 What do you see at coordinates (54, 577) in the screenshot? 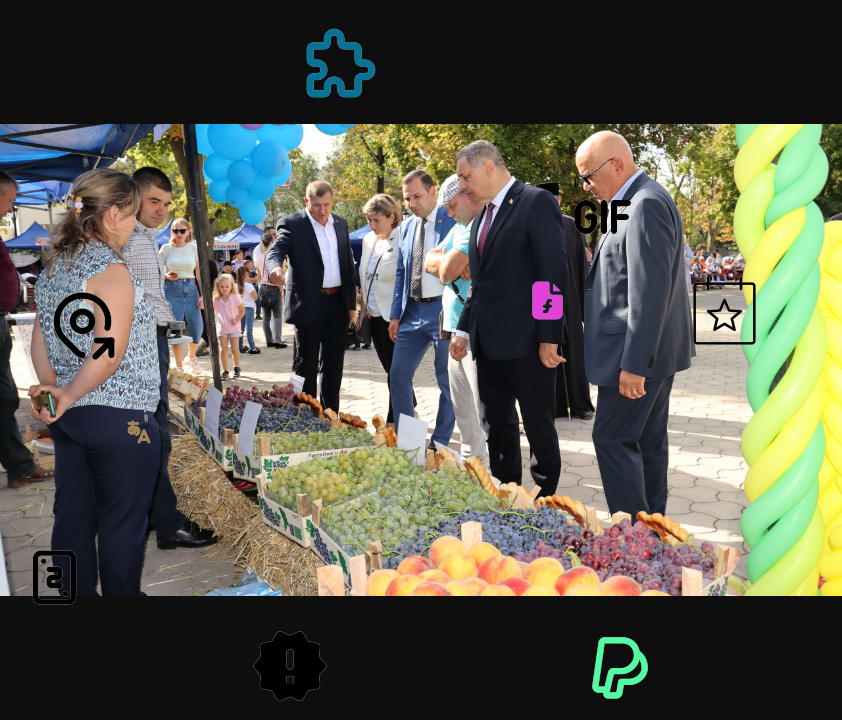
I see `view the 2 of clubs playing card` at bounding box center [54, 577].